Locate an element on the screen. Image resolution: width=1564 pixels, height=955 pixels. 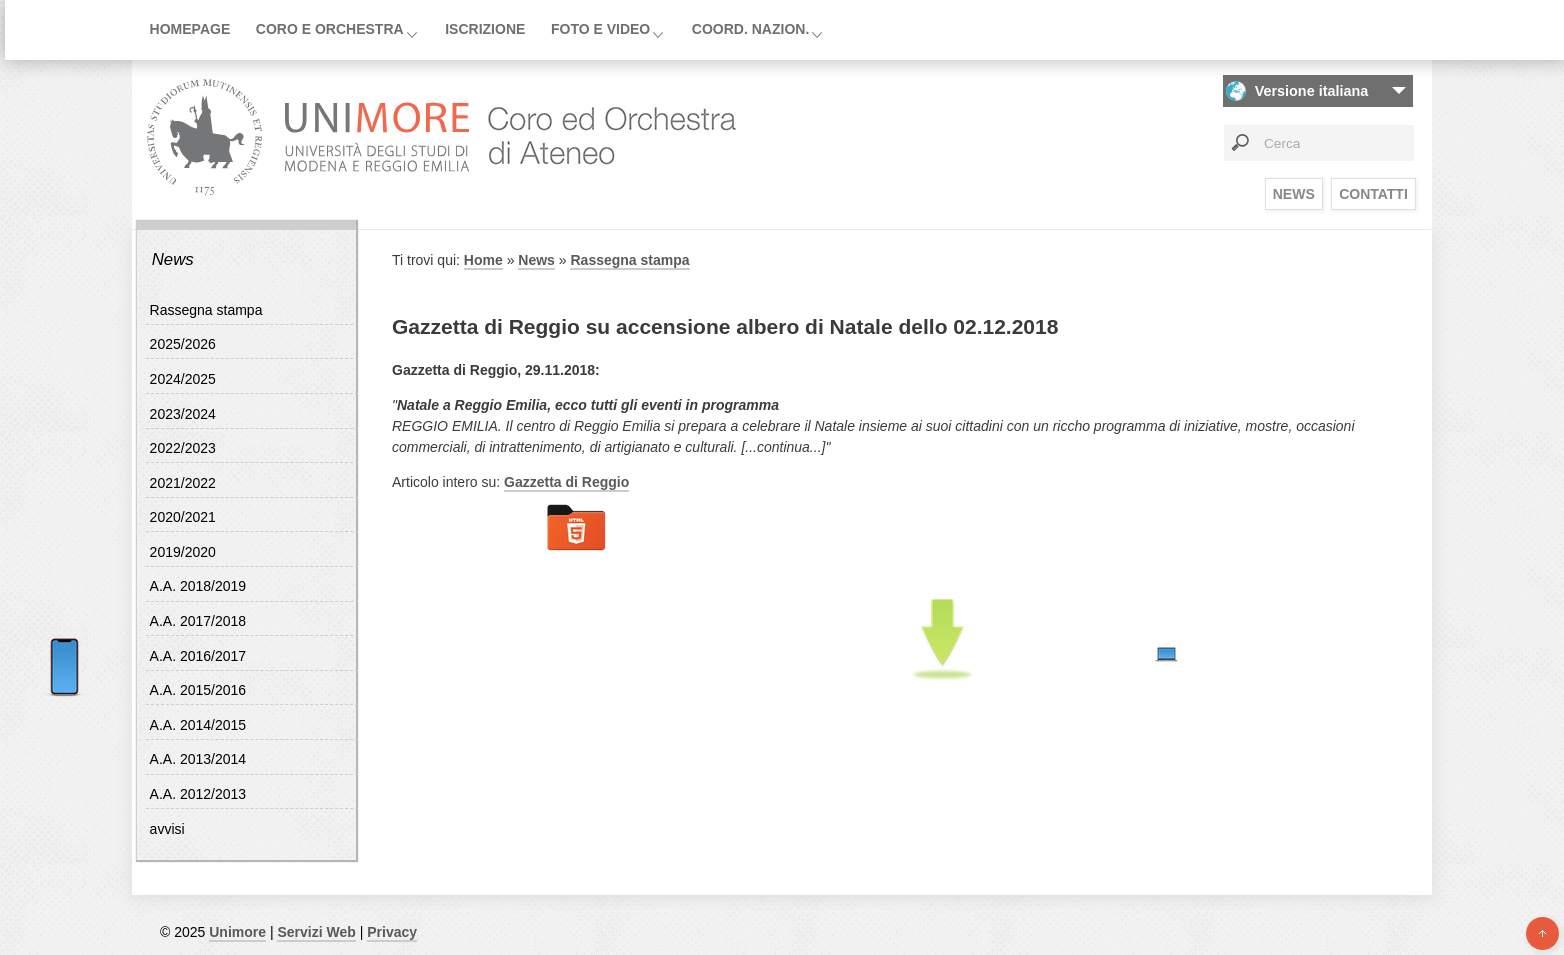
folder containing HTML files is located at coordinates (576, 529).